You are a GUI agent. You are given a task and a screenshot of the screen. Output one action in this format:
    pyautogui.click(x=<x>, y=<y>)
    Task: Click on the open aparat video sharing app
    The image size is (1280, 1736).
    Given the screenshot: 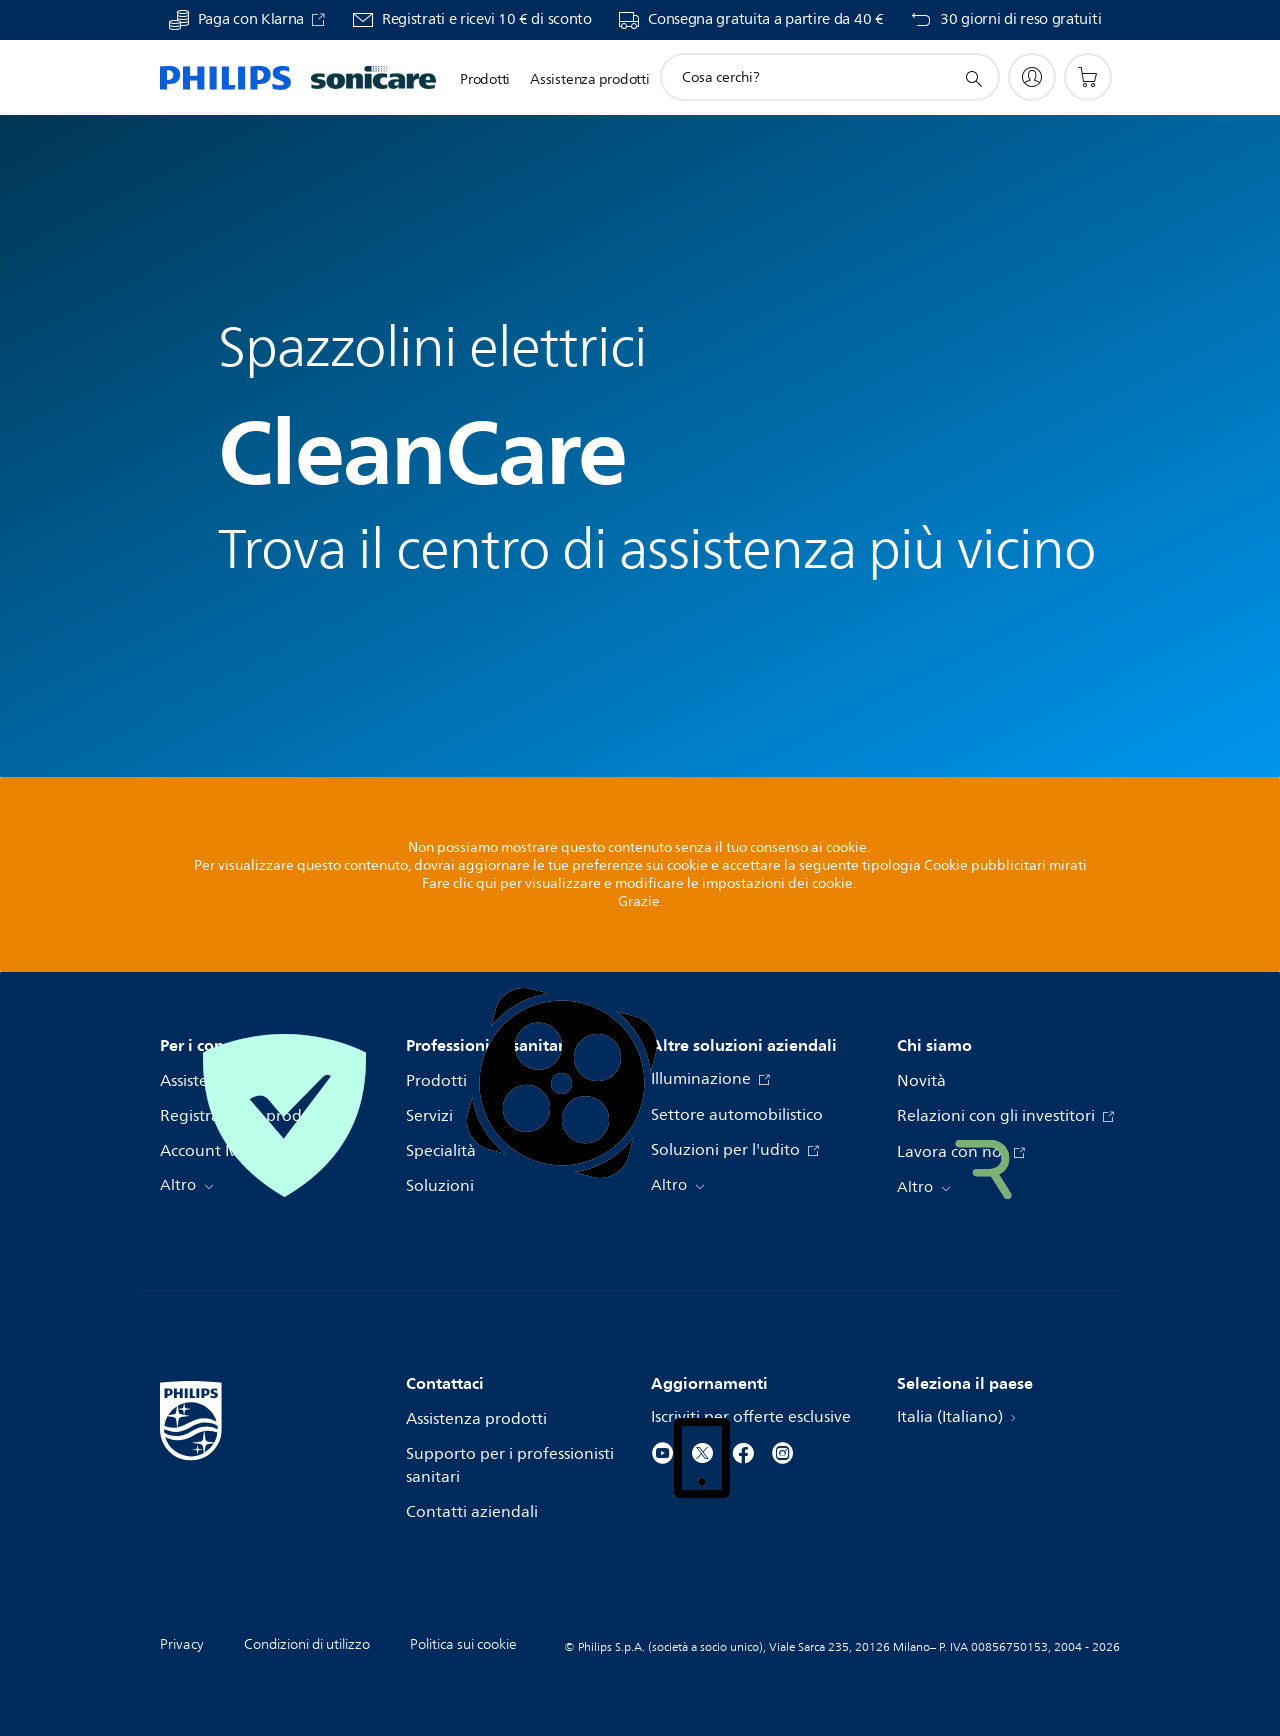 What is the action you would take?
    pyautogui.click(x=562, y=1083)
    